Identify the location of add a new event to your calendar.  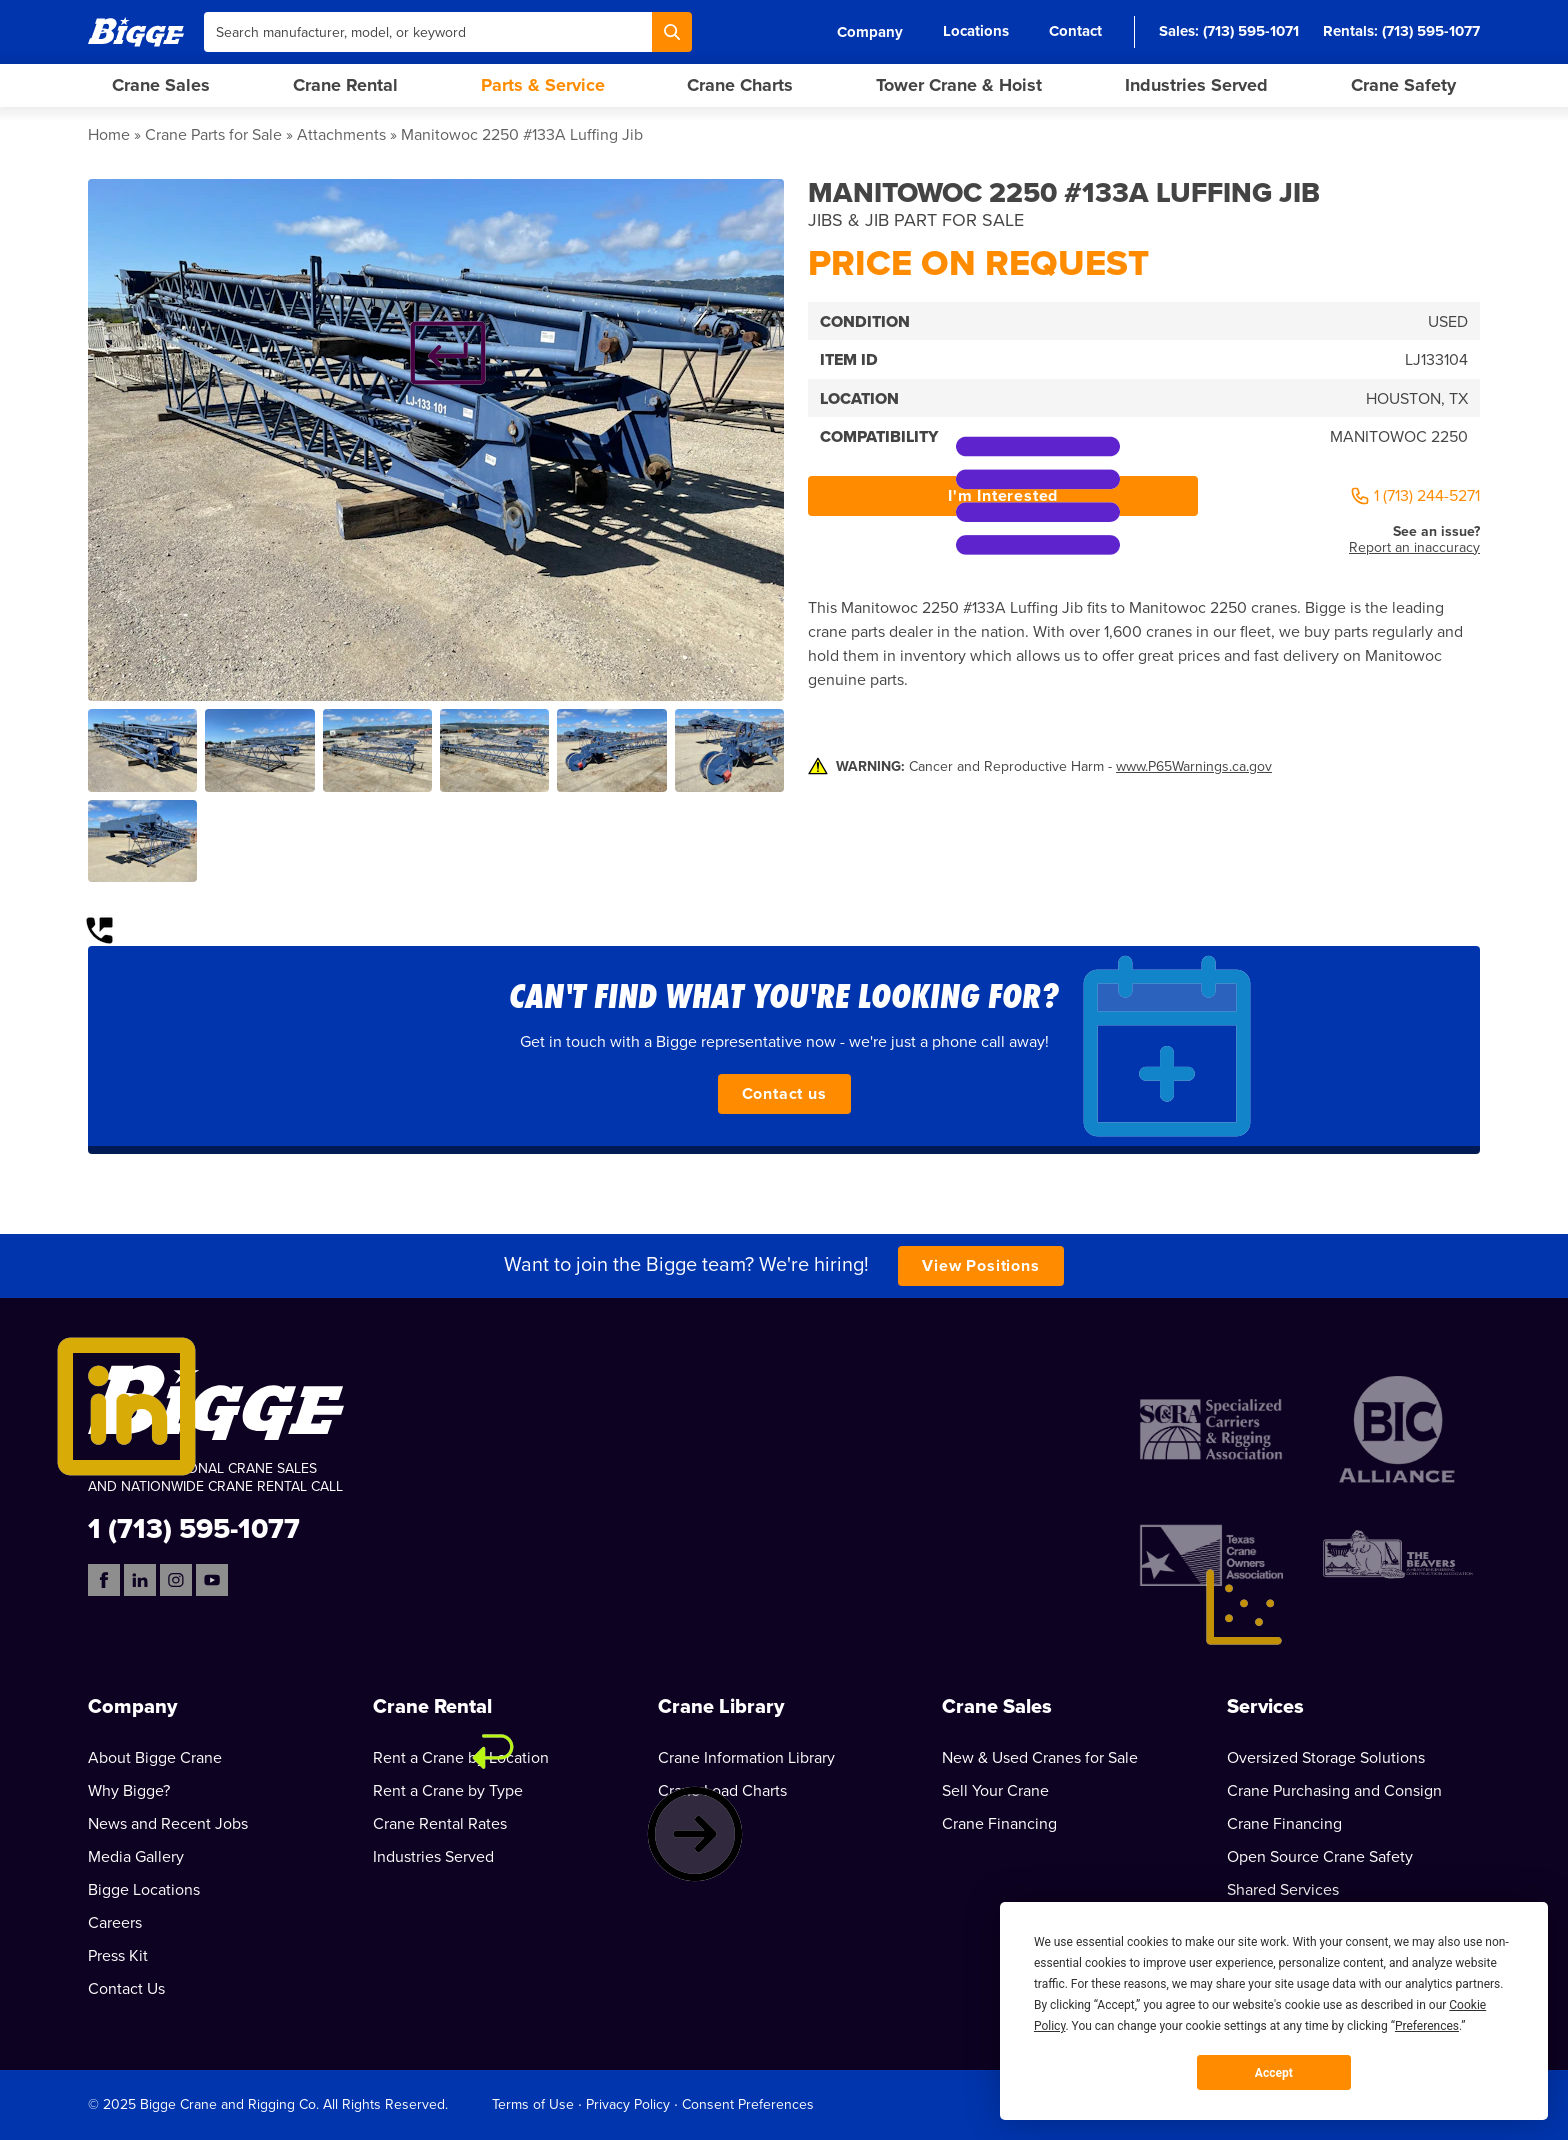
(1167, 1053).